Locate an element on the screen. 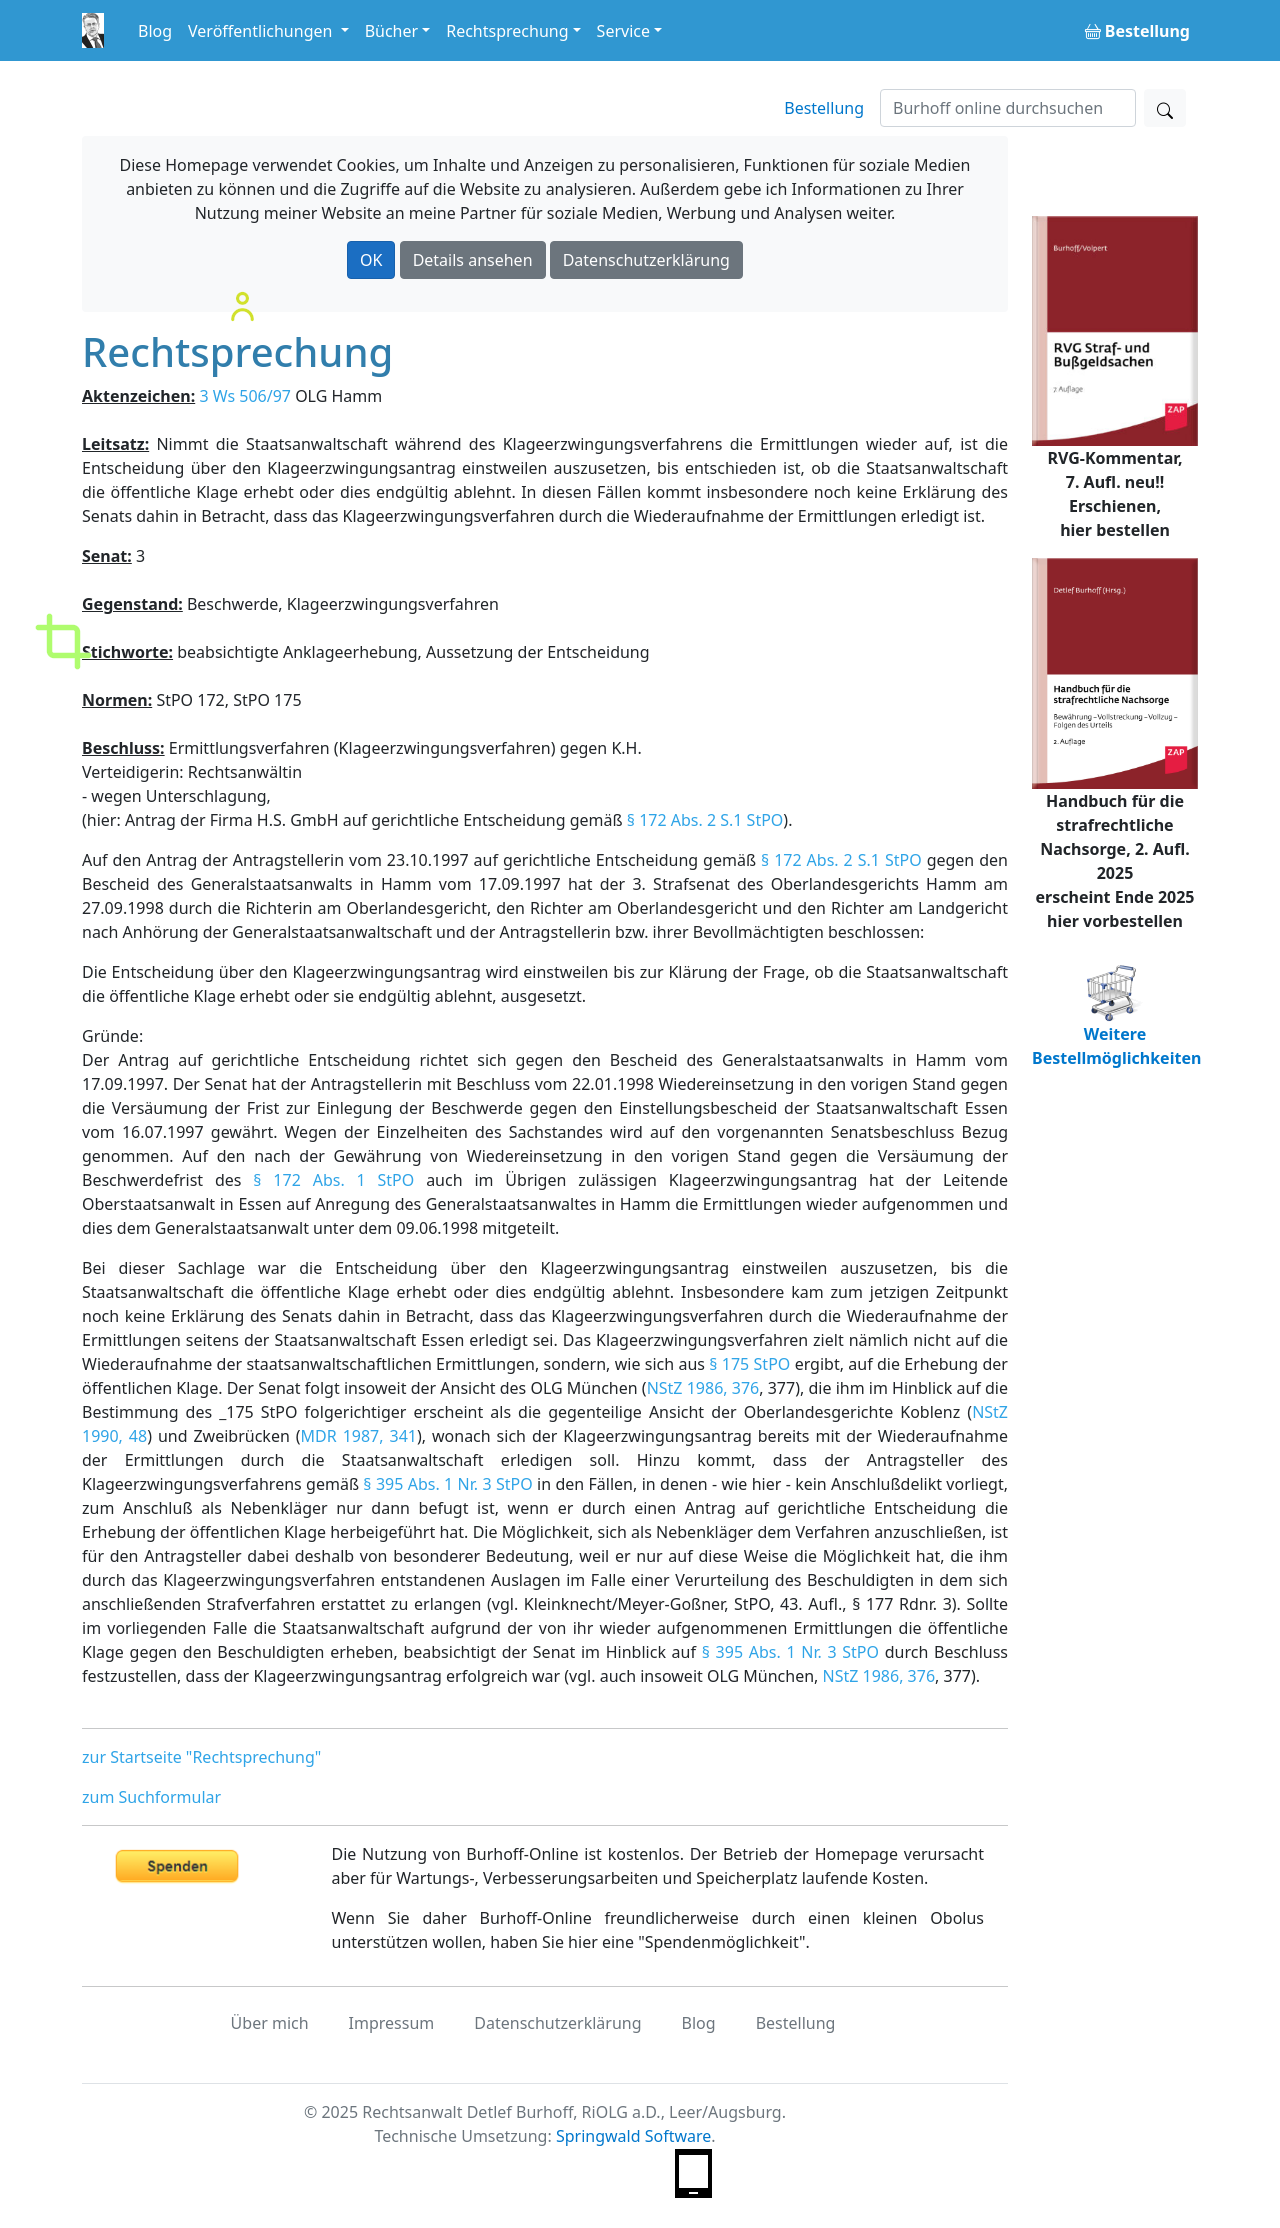  switch to tablet view or layout is located at coordinates (693, 2173).